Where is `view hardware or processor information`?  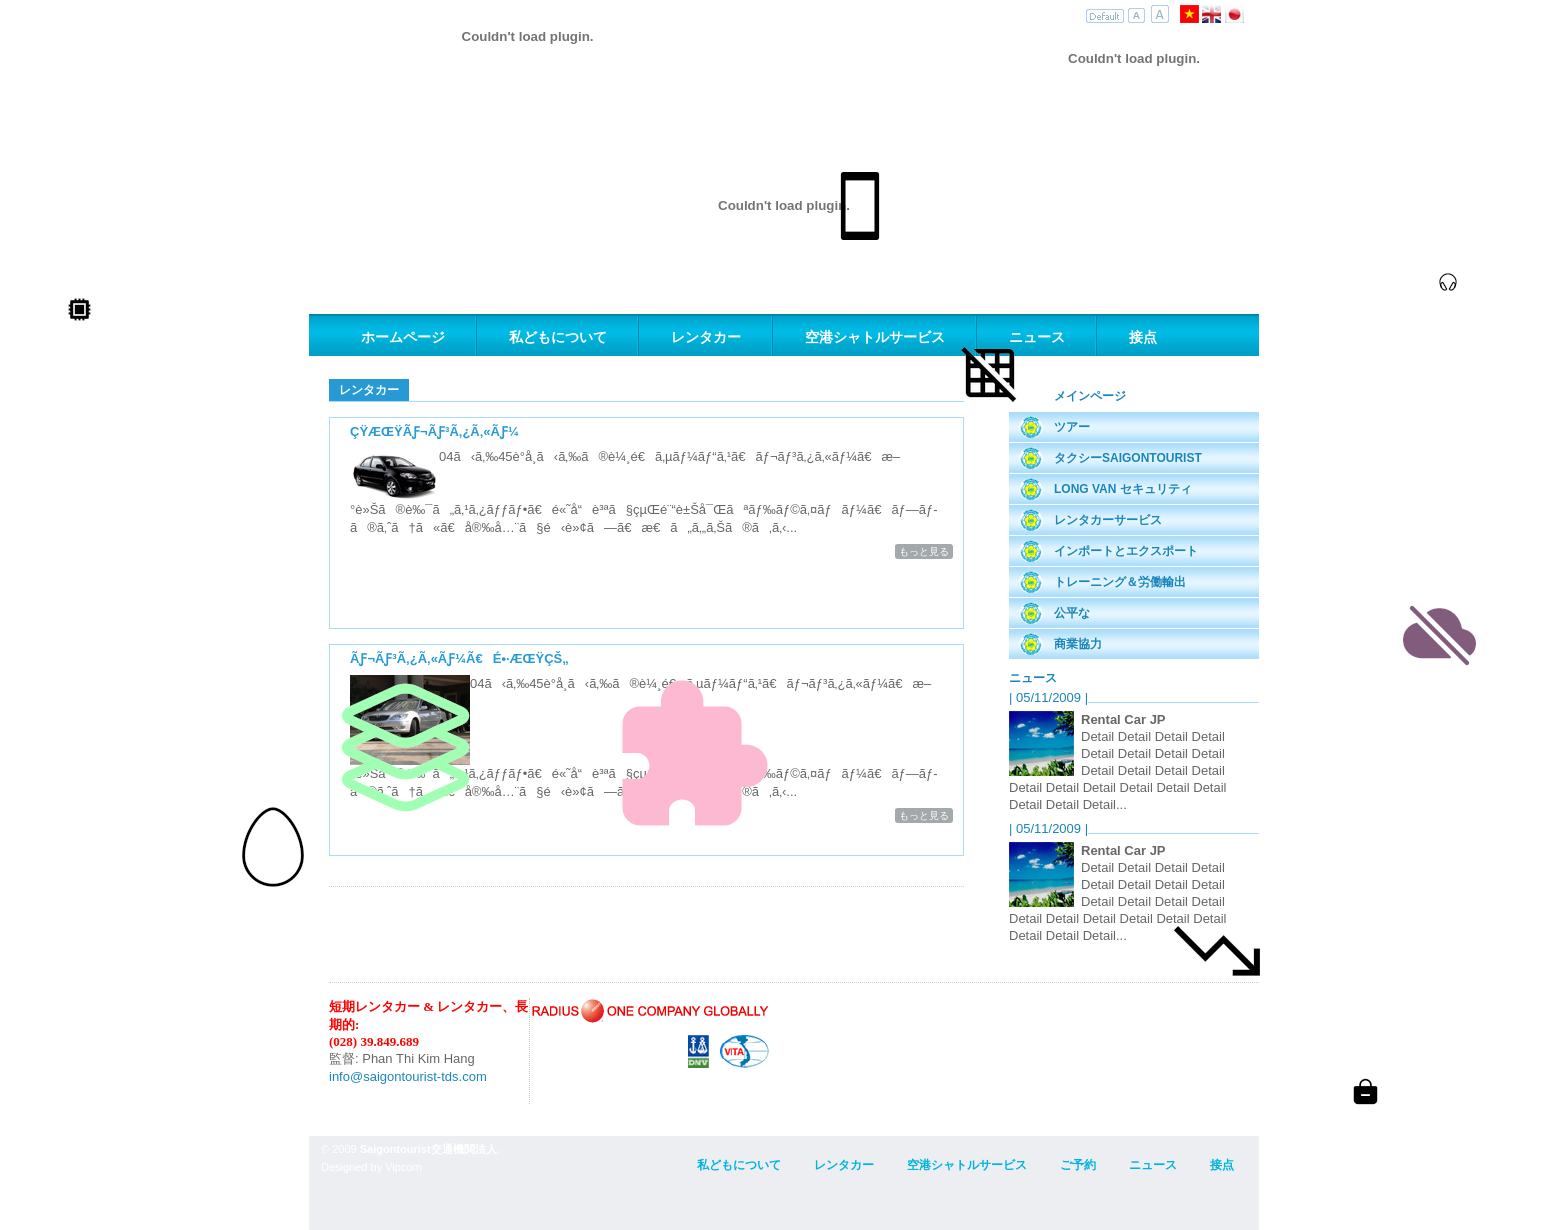 view hardware or processor information is located at coordinates (79, 309).